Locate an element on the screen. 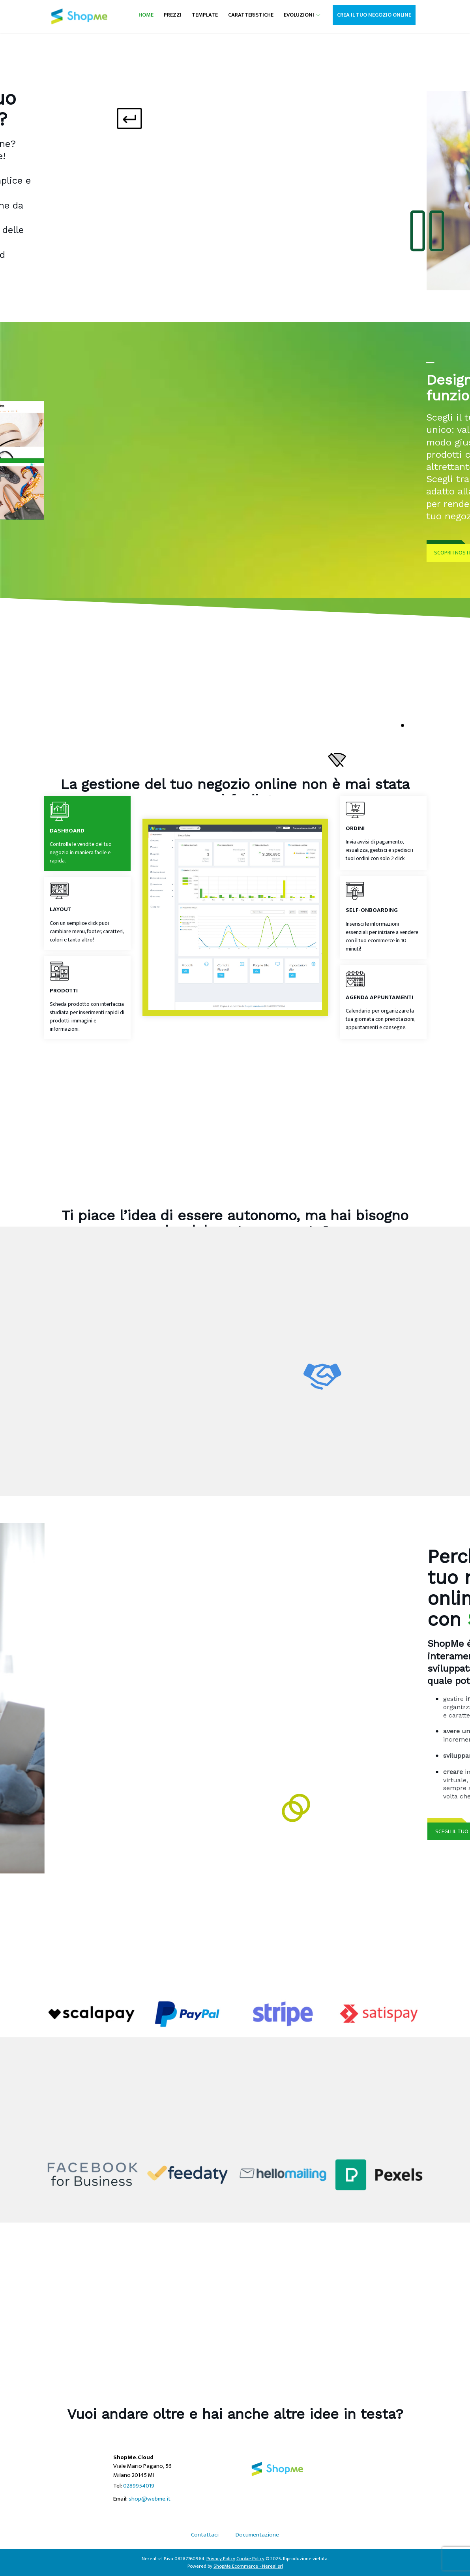 The height and width of the screenshot is (2576, 470). toggle blend mode settings is located at coordinates (296, 1808).